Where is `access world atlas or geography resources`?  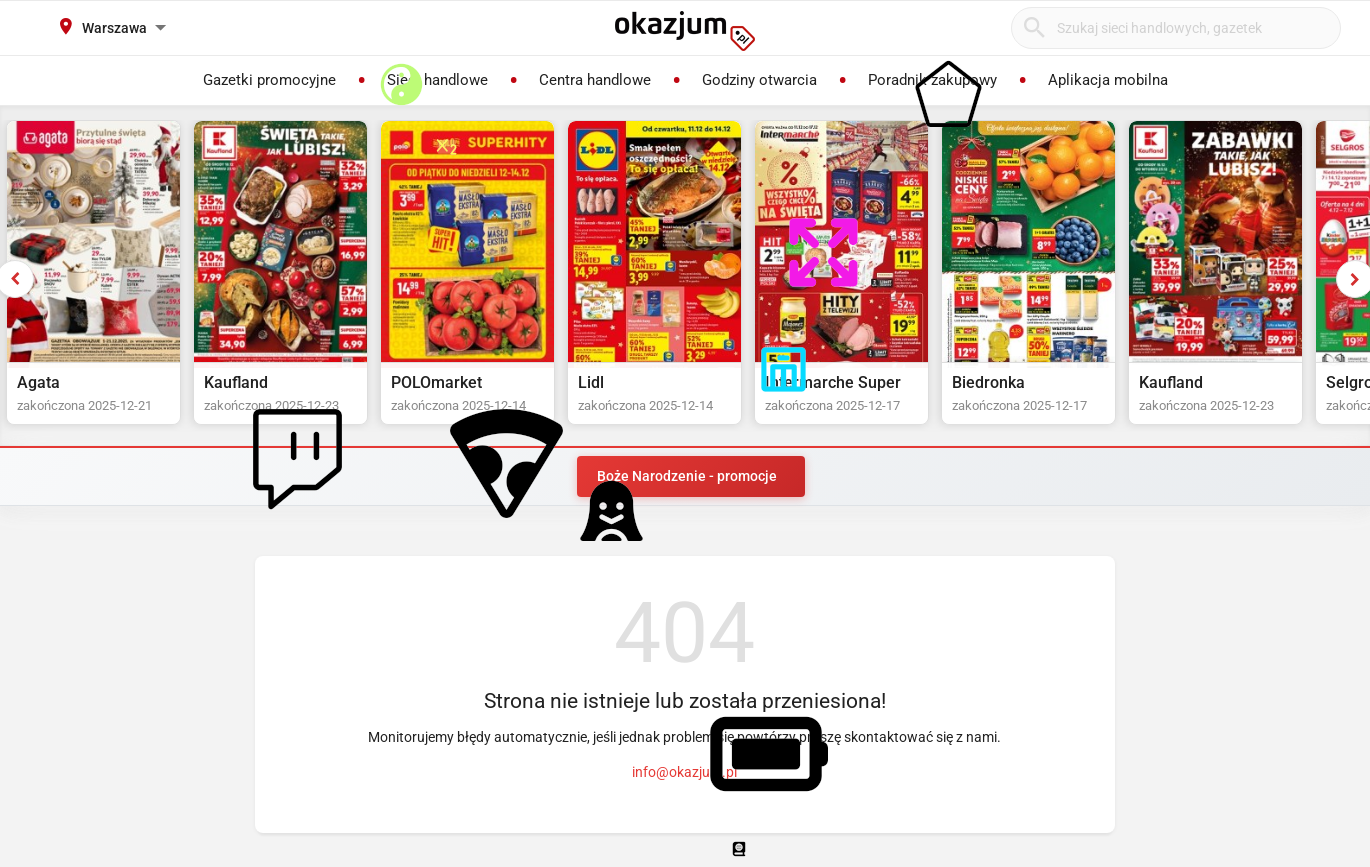
access world atlas or geography resources is located at coordinates (739, 849).